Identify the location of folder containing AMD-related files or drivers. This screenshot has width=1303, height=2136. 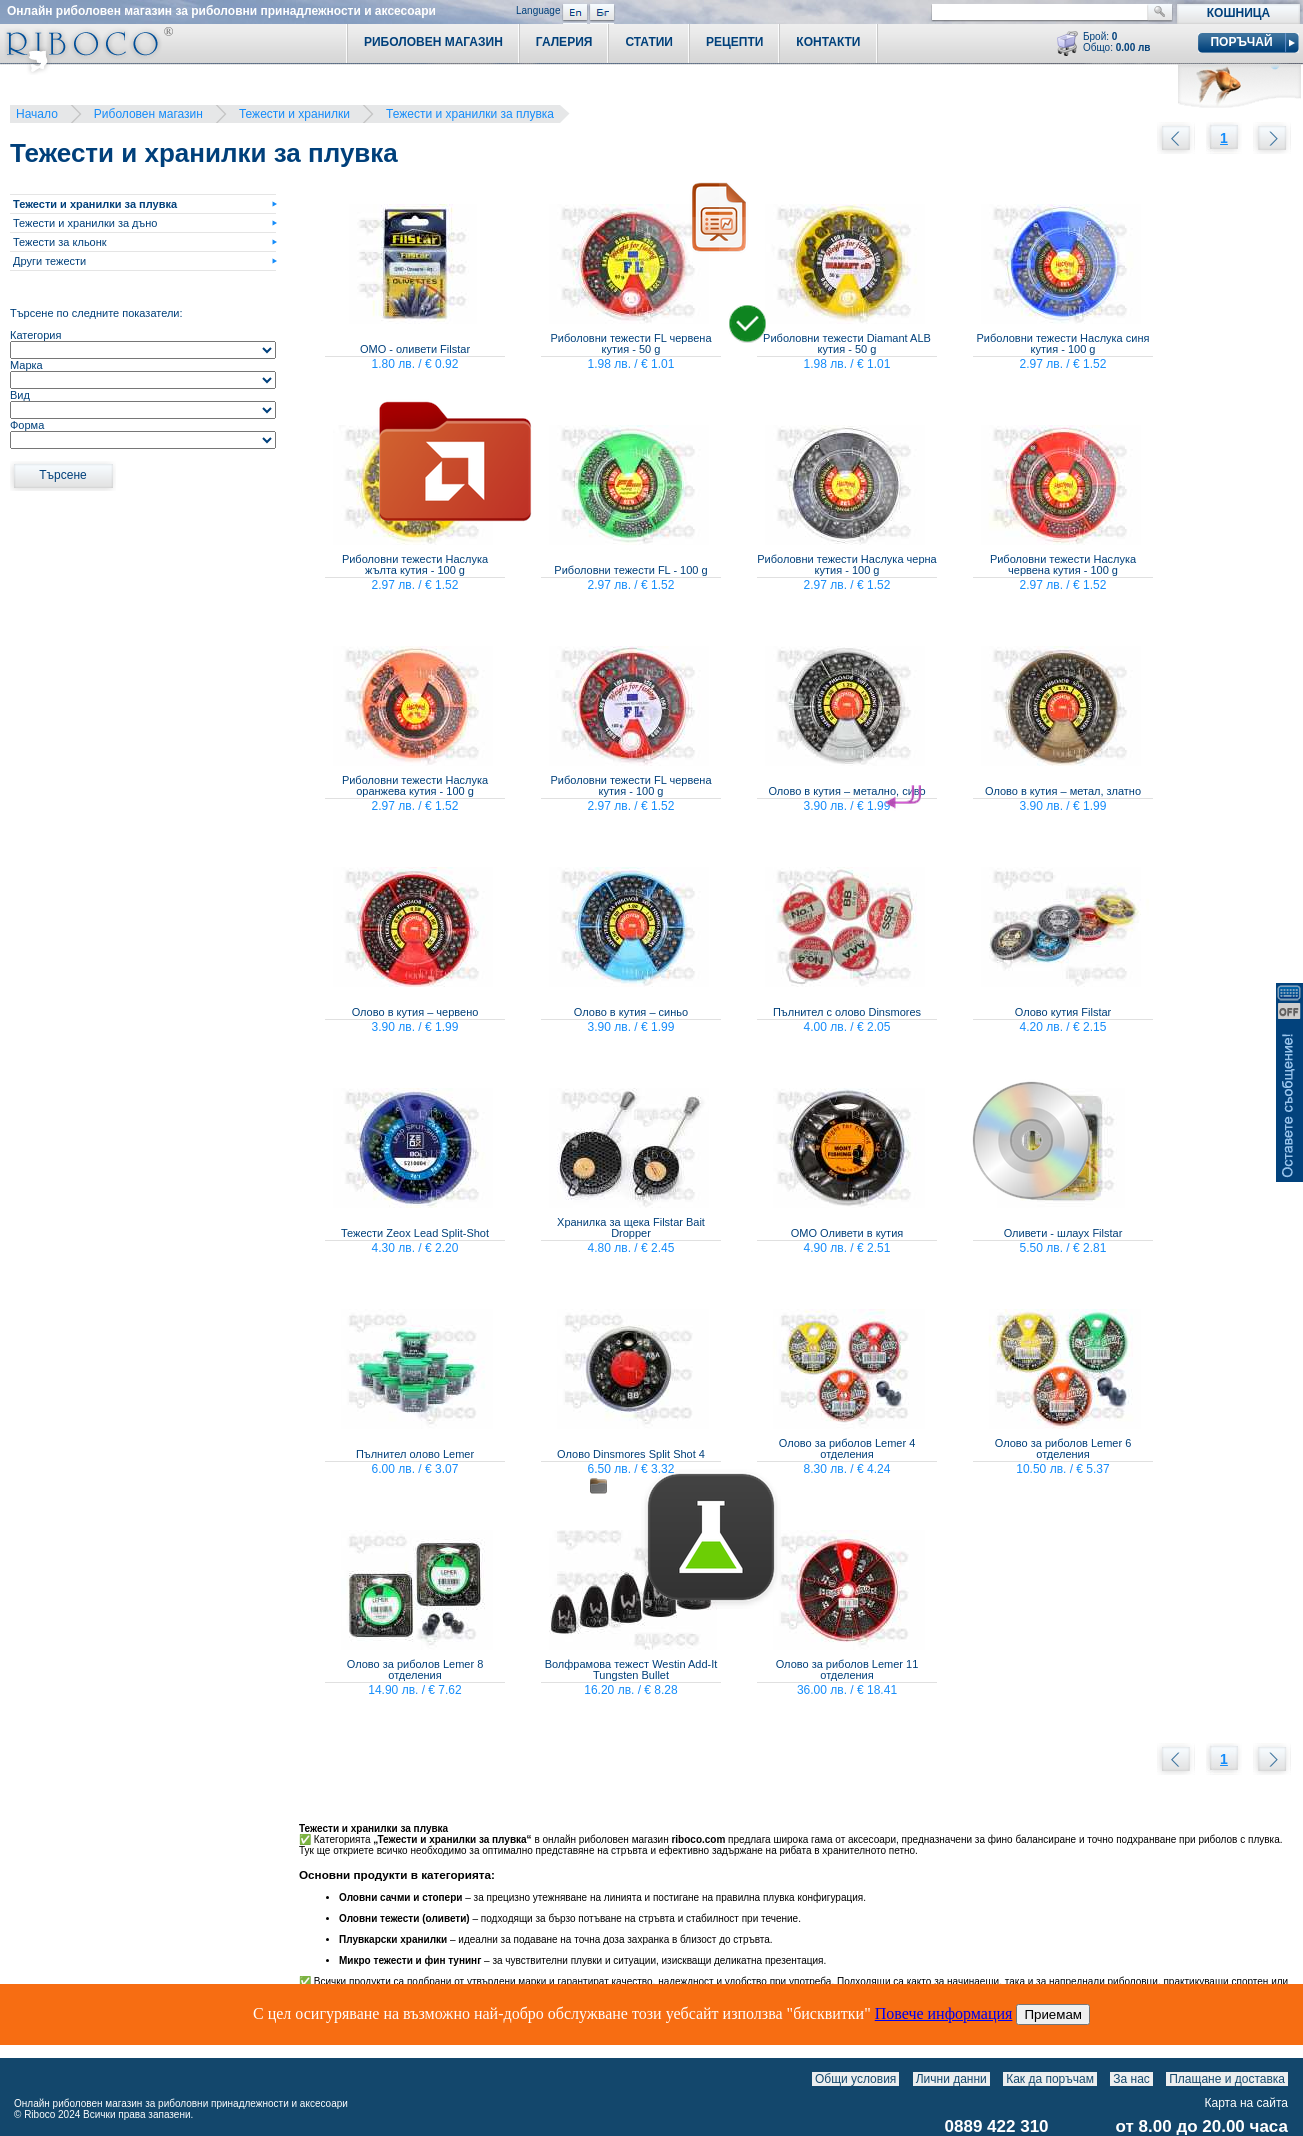
(454, 465).